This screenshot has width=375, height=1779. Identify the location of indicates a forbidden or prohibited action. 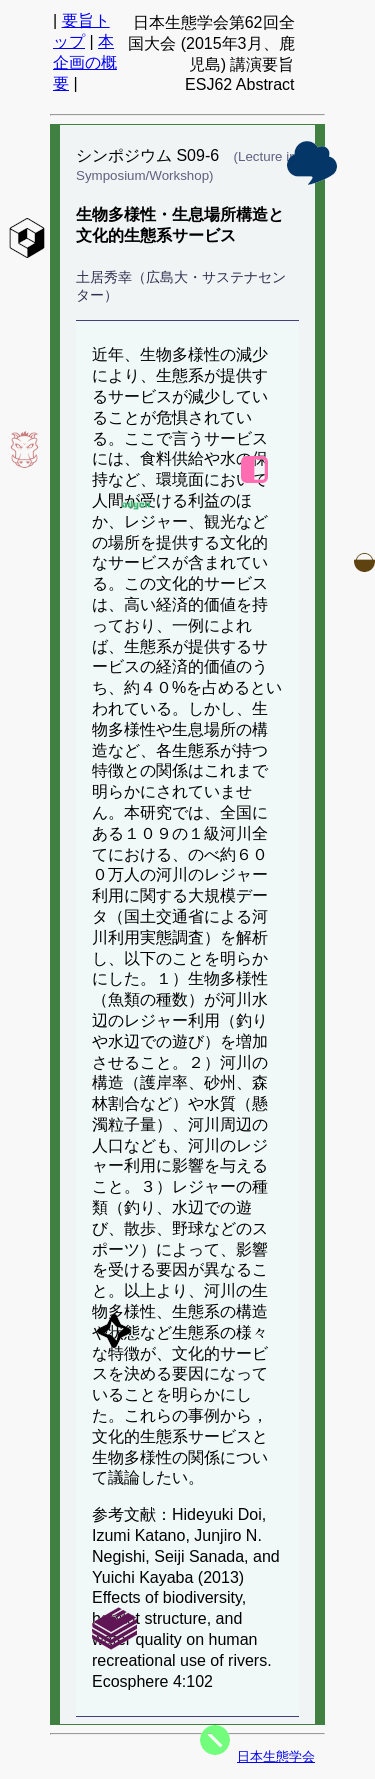
(215, 1740).